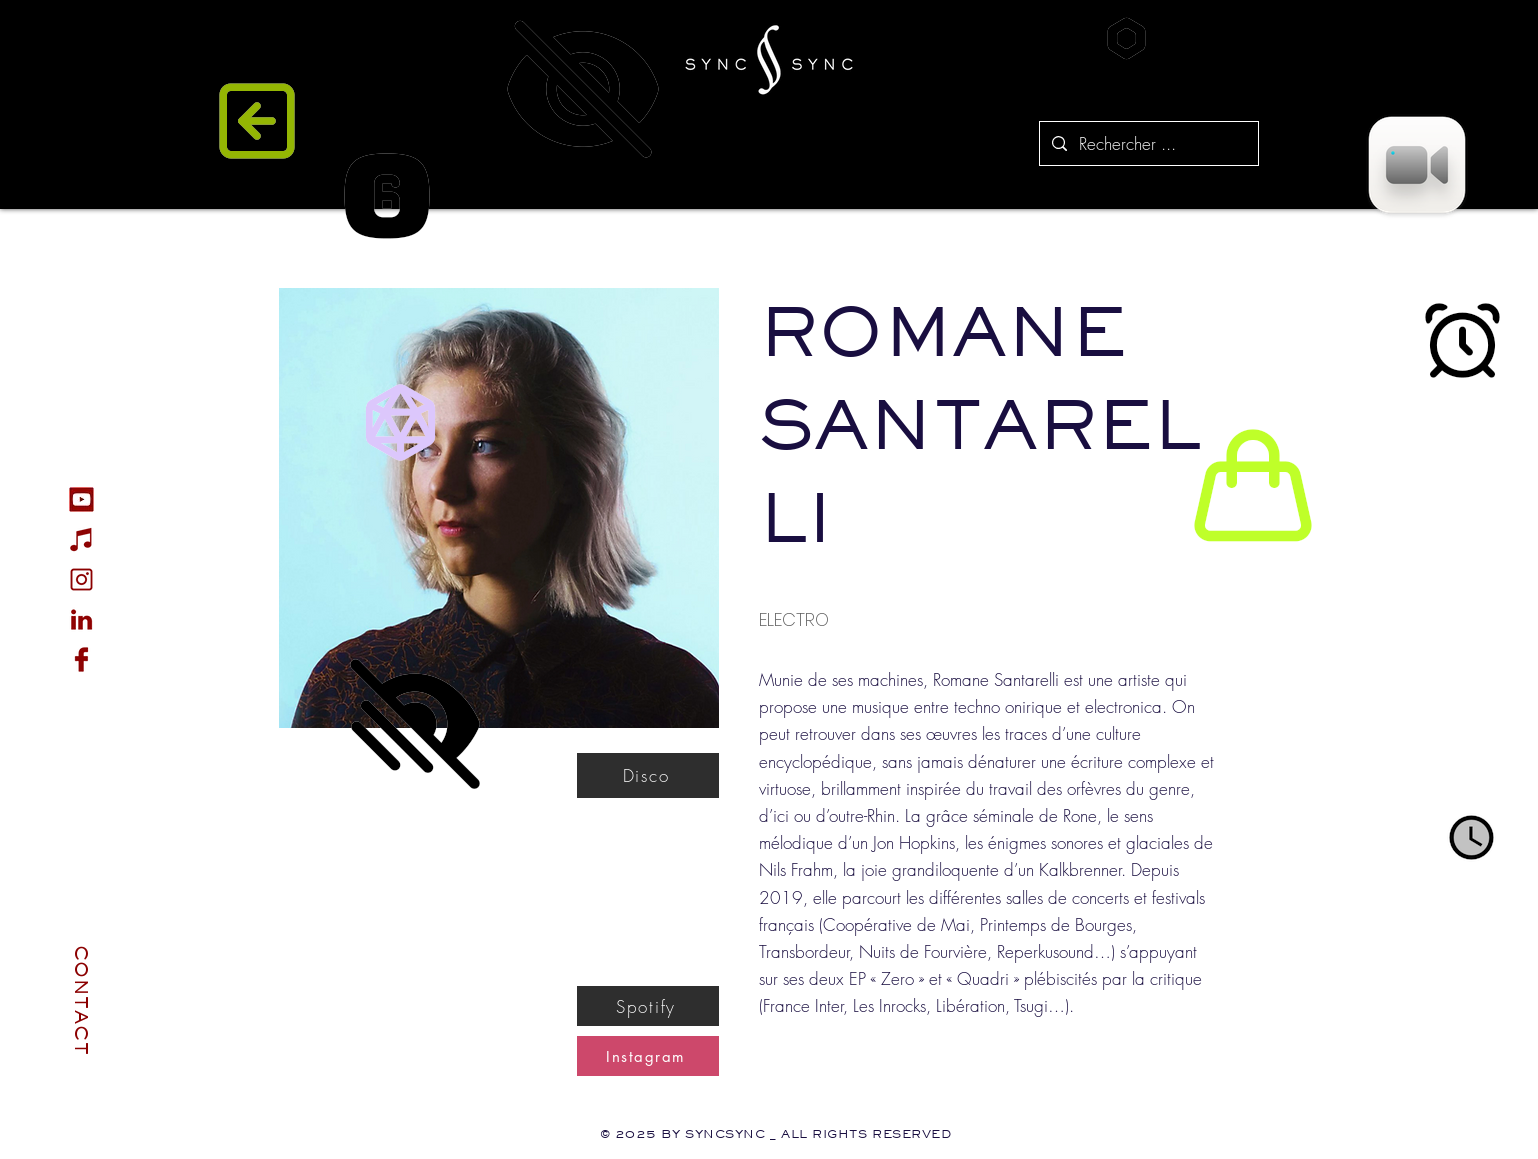  Describe the element at coordinates (387, 196) in the screenshot. I see `indicates step 6 in a multi-step process` at that location.